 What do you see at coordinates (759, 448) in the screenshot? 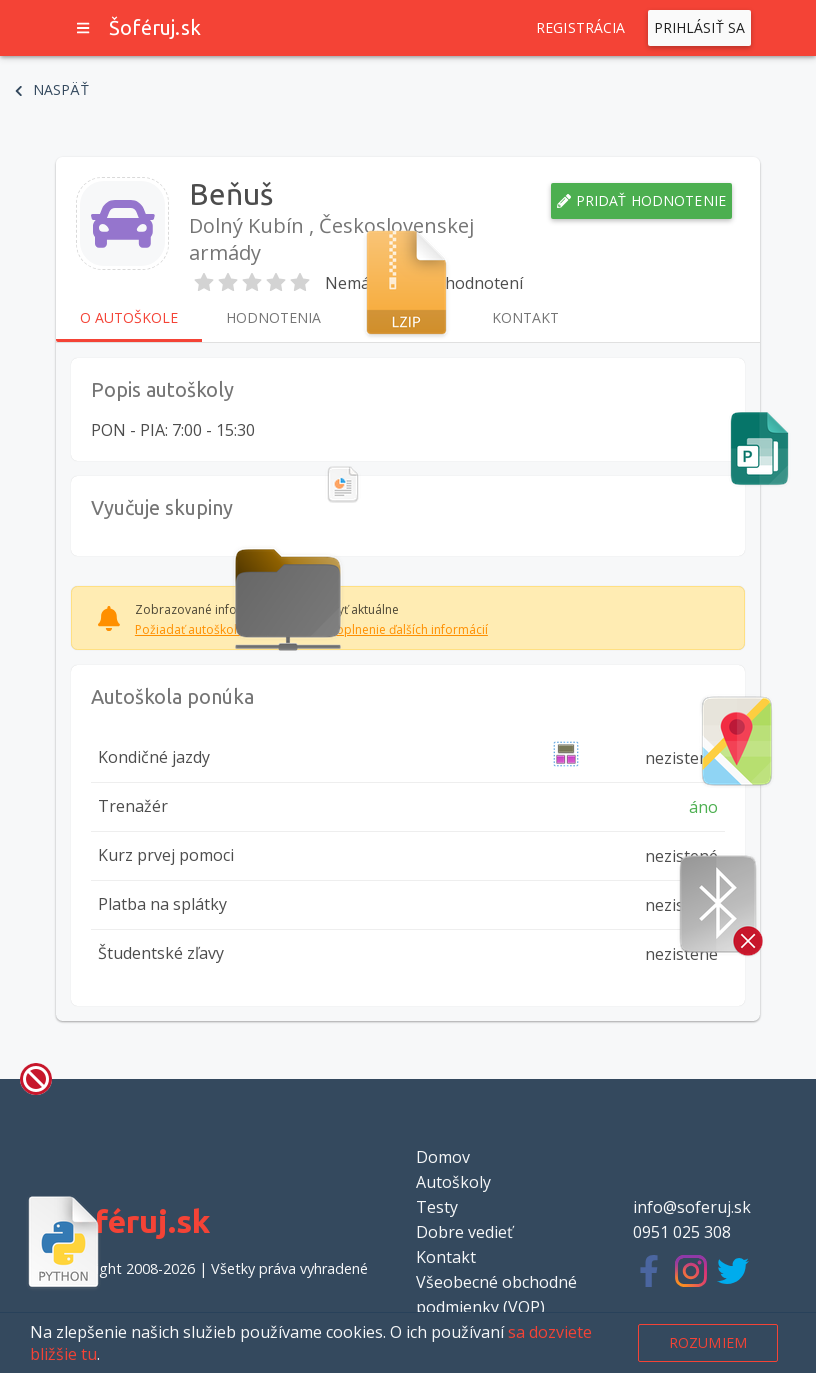
I see `microsoft publisher document file` at bounding box center [759, 448].